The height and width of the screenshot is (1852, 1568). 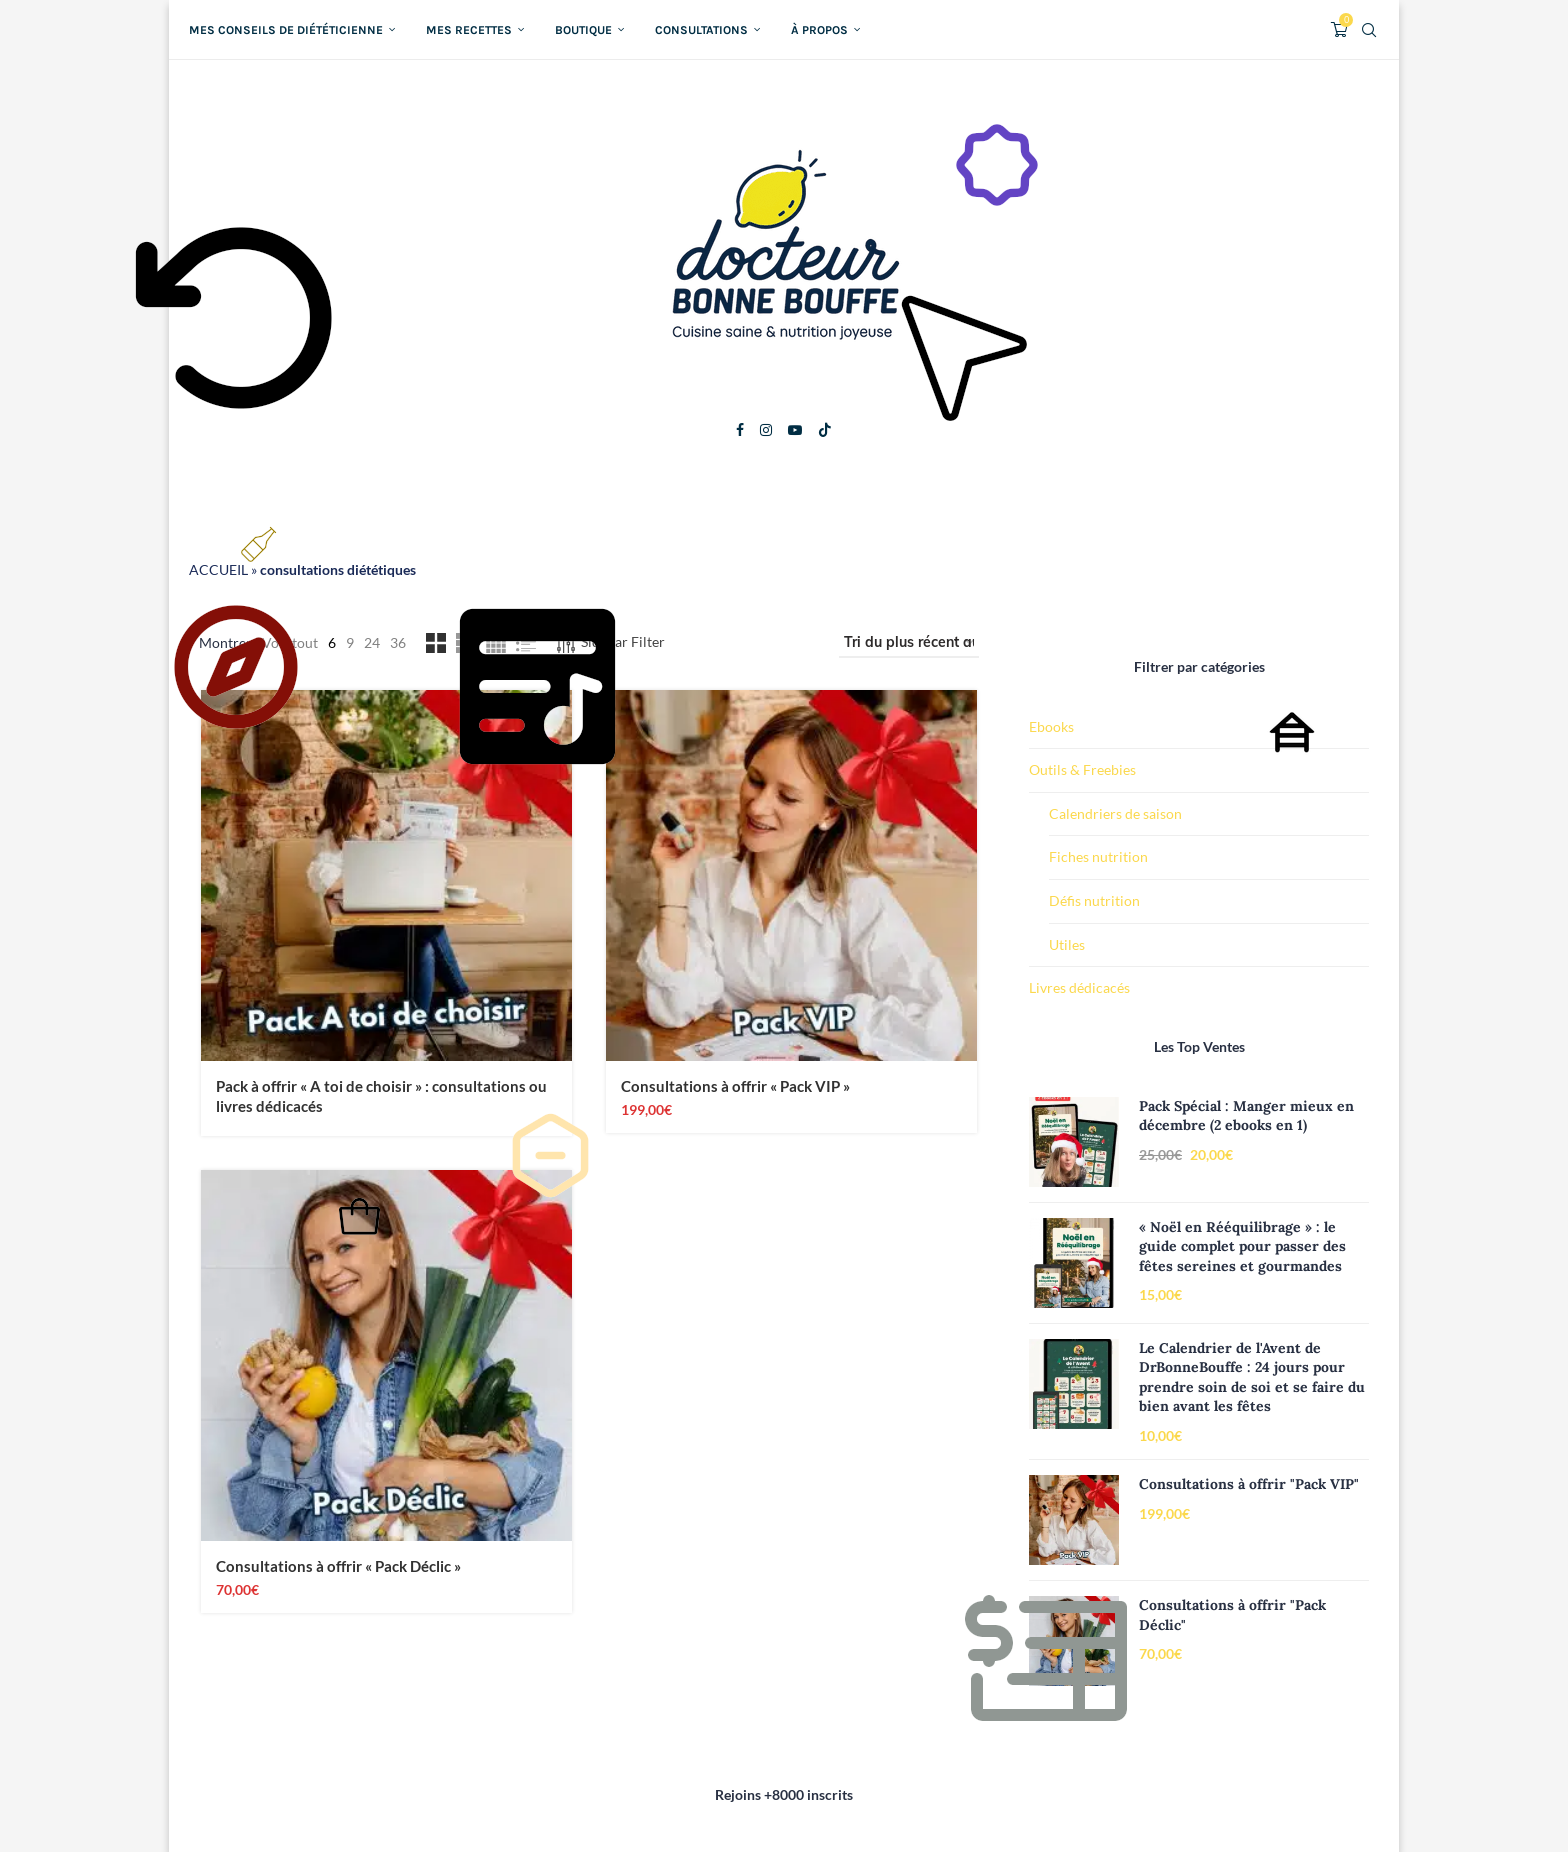 What do you see at coordinates (997, 165) in the screenshot?
I see `indicates verified or authenticated content` at bounding box center [997, 165].